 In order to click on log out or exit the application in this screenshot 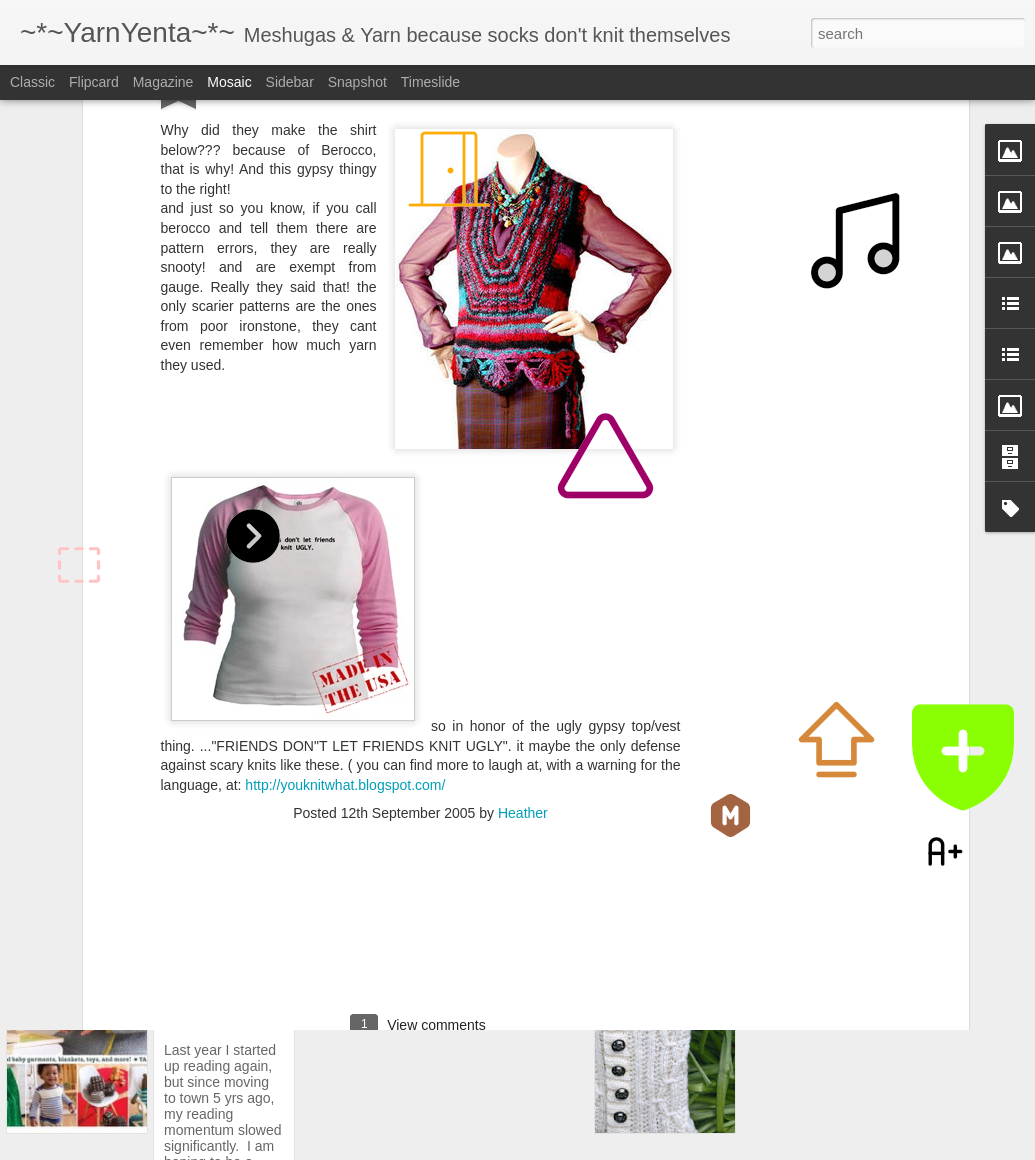, I will do `click(449, 169)`.